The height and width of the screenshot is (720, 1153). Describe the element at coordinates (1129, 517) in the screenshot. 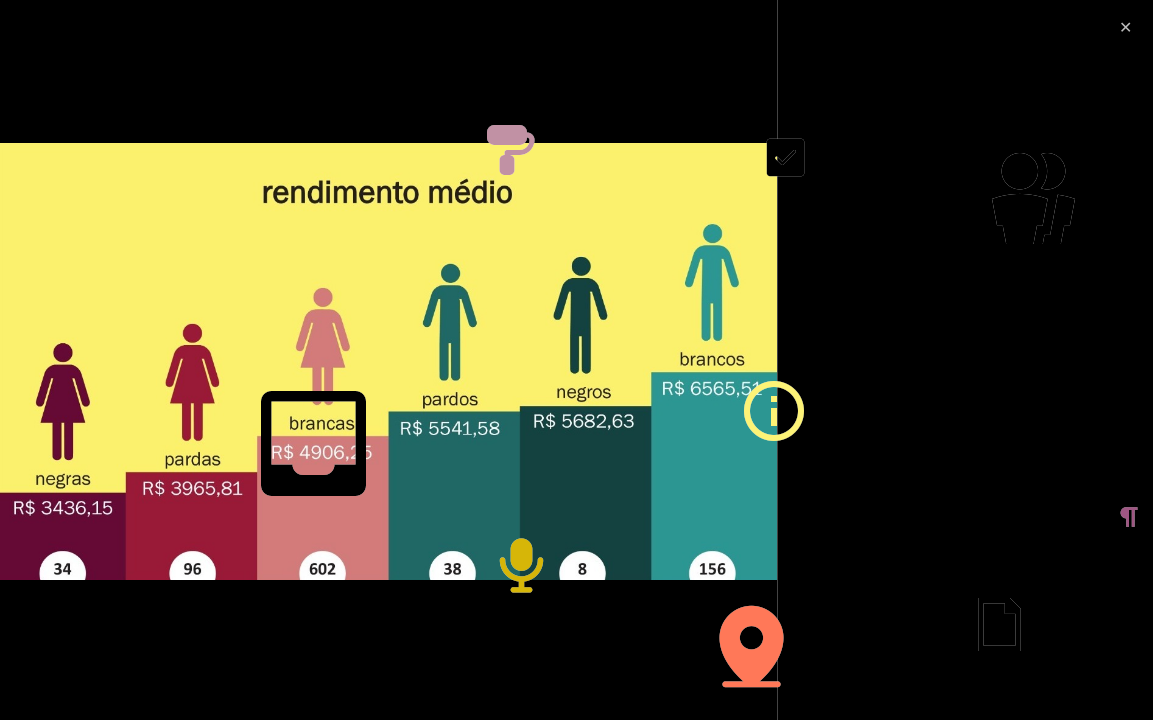

I see `toggle paragraph formatting options` at that location.